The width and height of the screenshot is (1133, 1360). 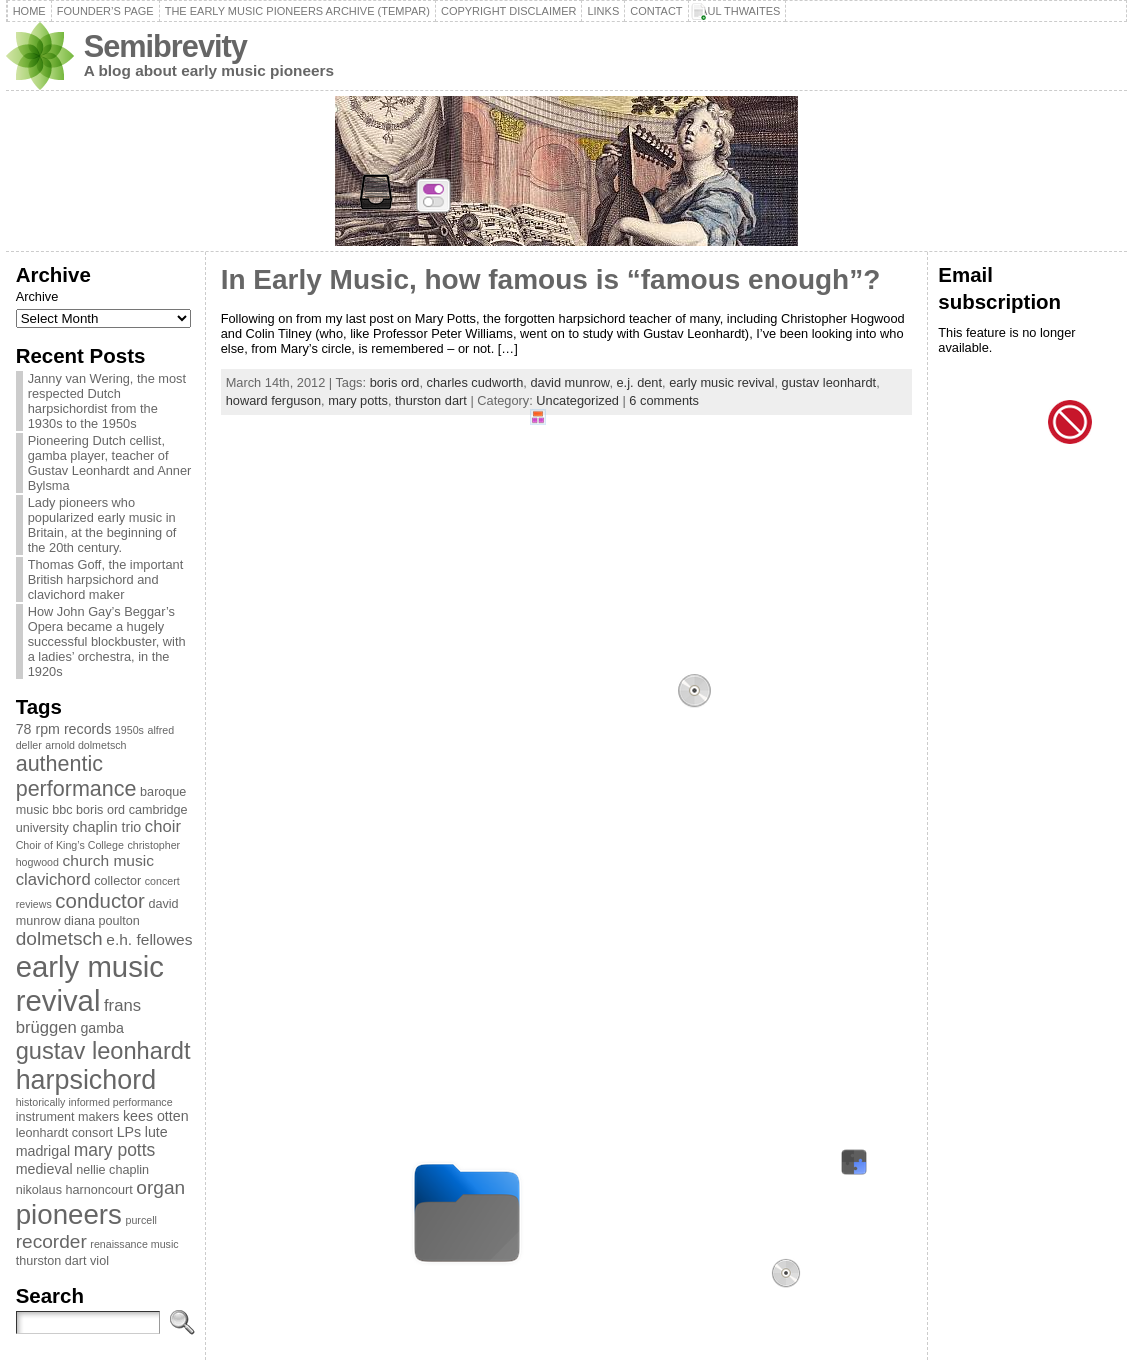 What do you see at coordinates (467, 1213) in the screenshot?
I see `open folder containing files` at bounding box center [467, 1213].